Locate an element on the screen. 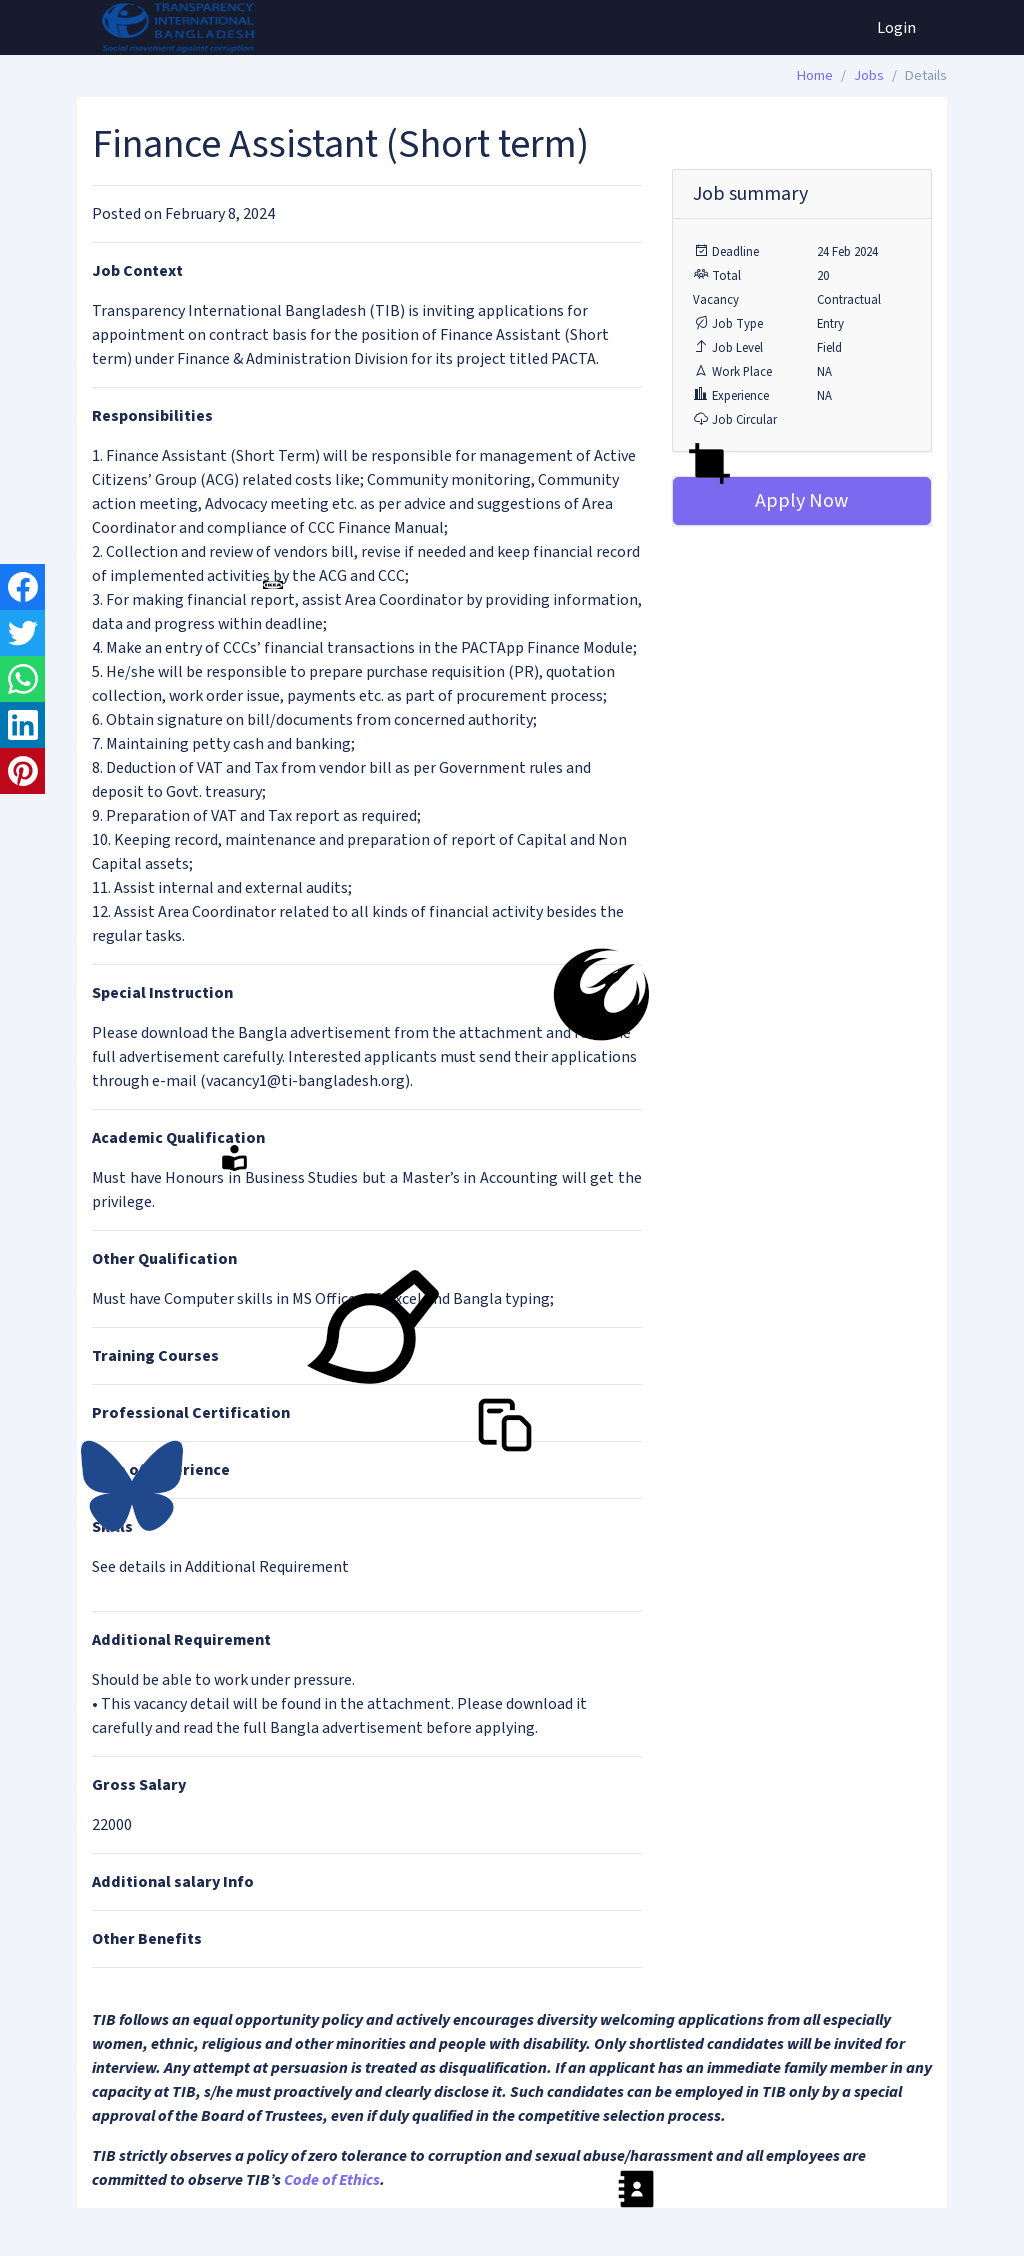 Image resolution: width=1024 pixels, height=2256 pixels. open reading mode is located at coordinates (234, 1158).